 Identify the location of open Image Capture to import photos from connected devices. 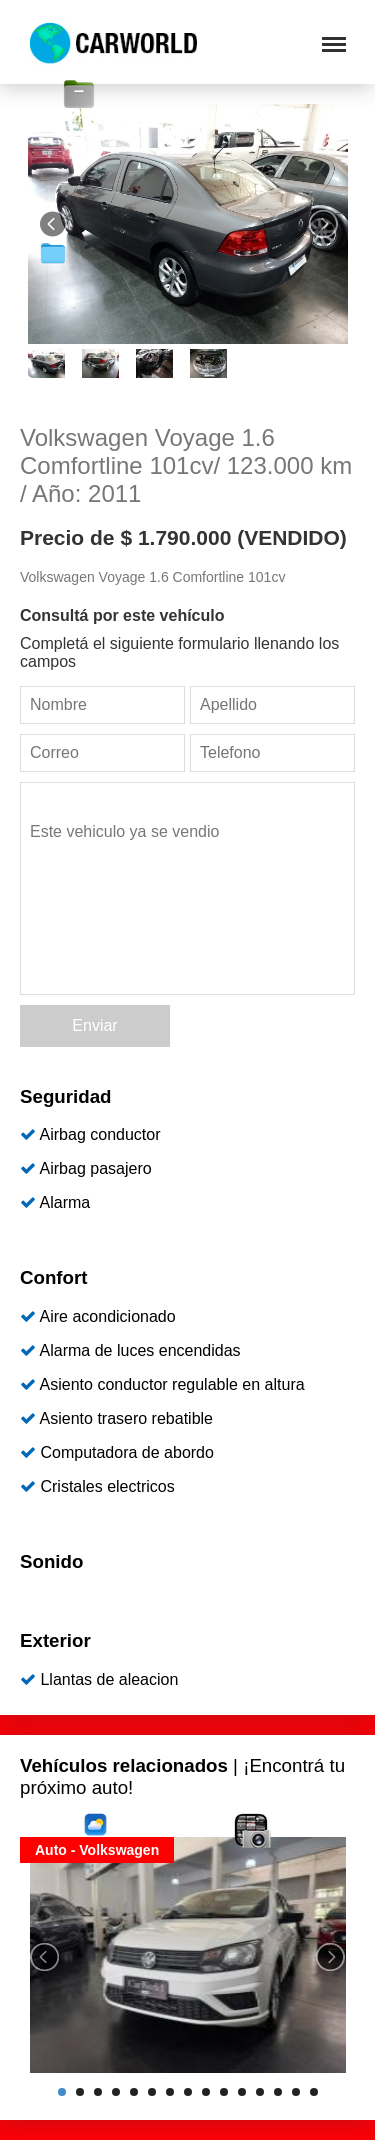
(251, 1830).